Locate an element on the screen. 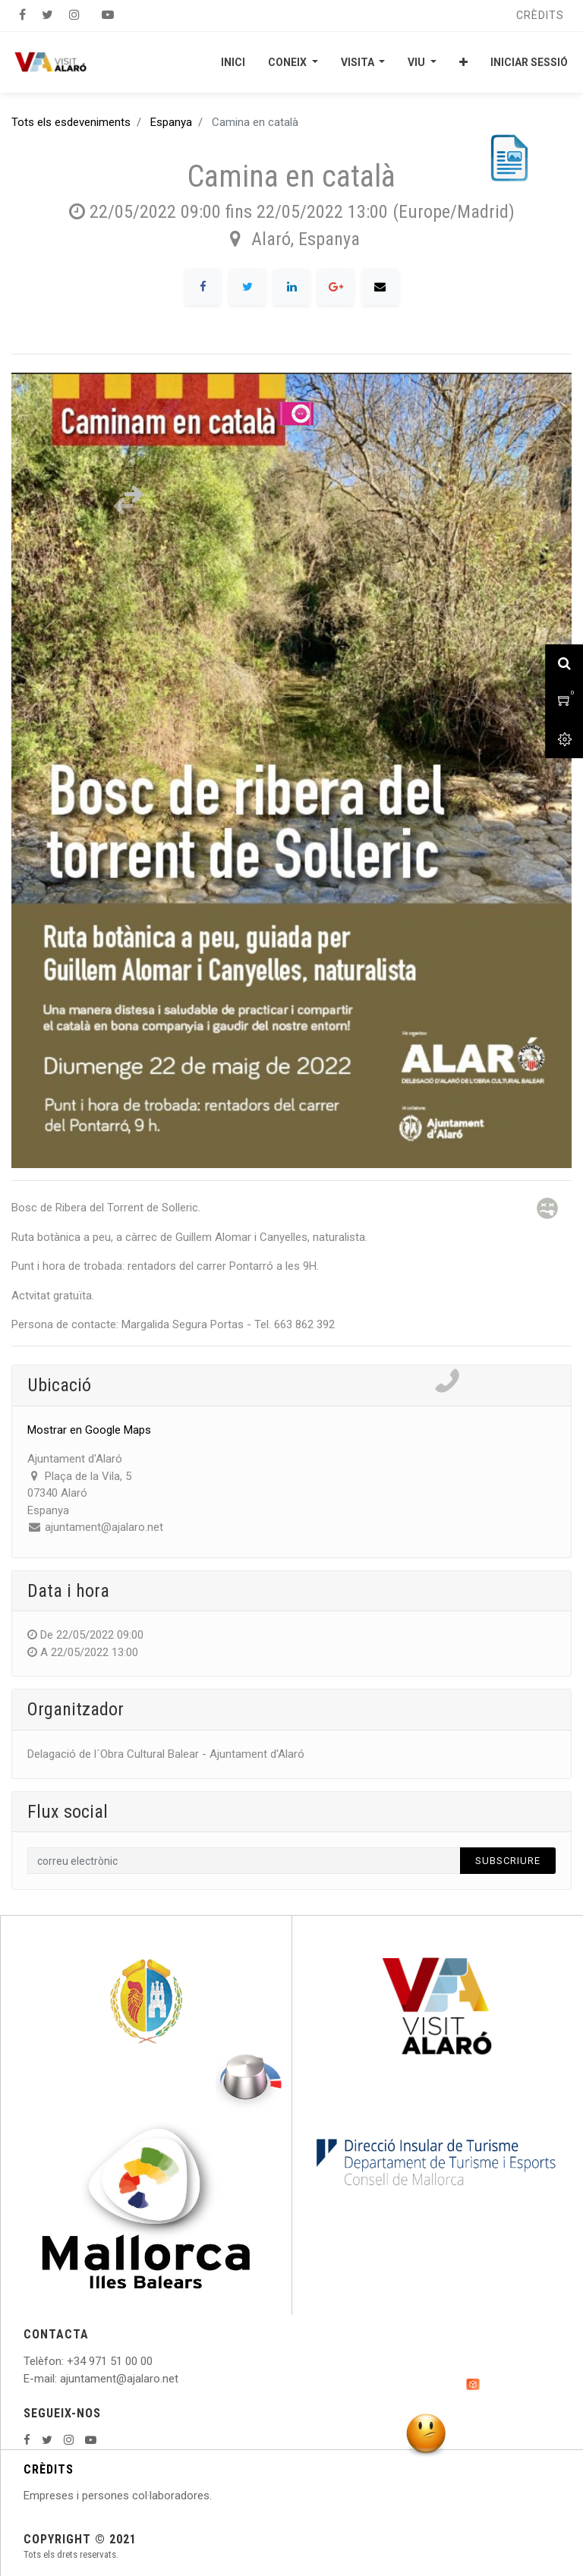  iPod shuffle device connected is located at coordinates (295, 407).